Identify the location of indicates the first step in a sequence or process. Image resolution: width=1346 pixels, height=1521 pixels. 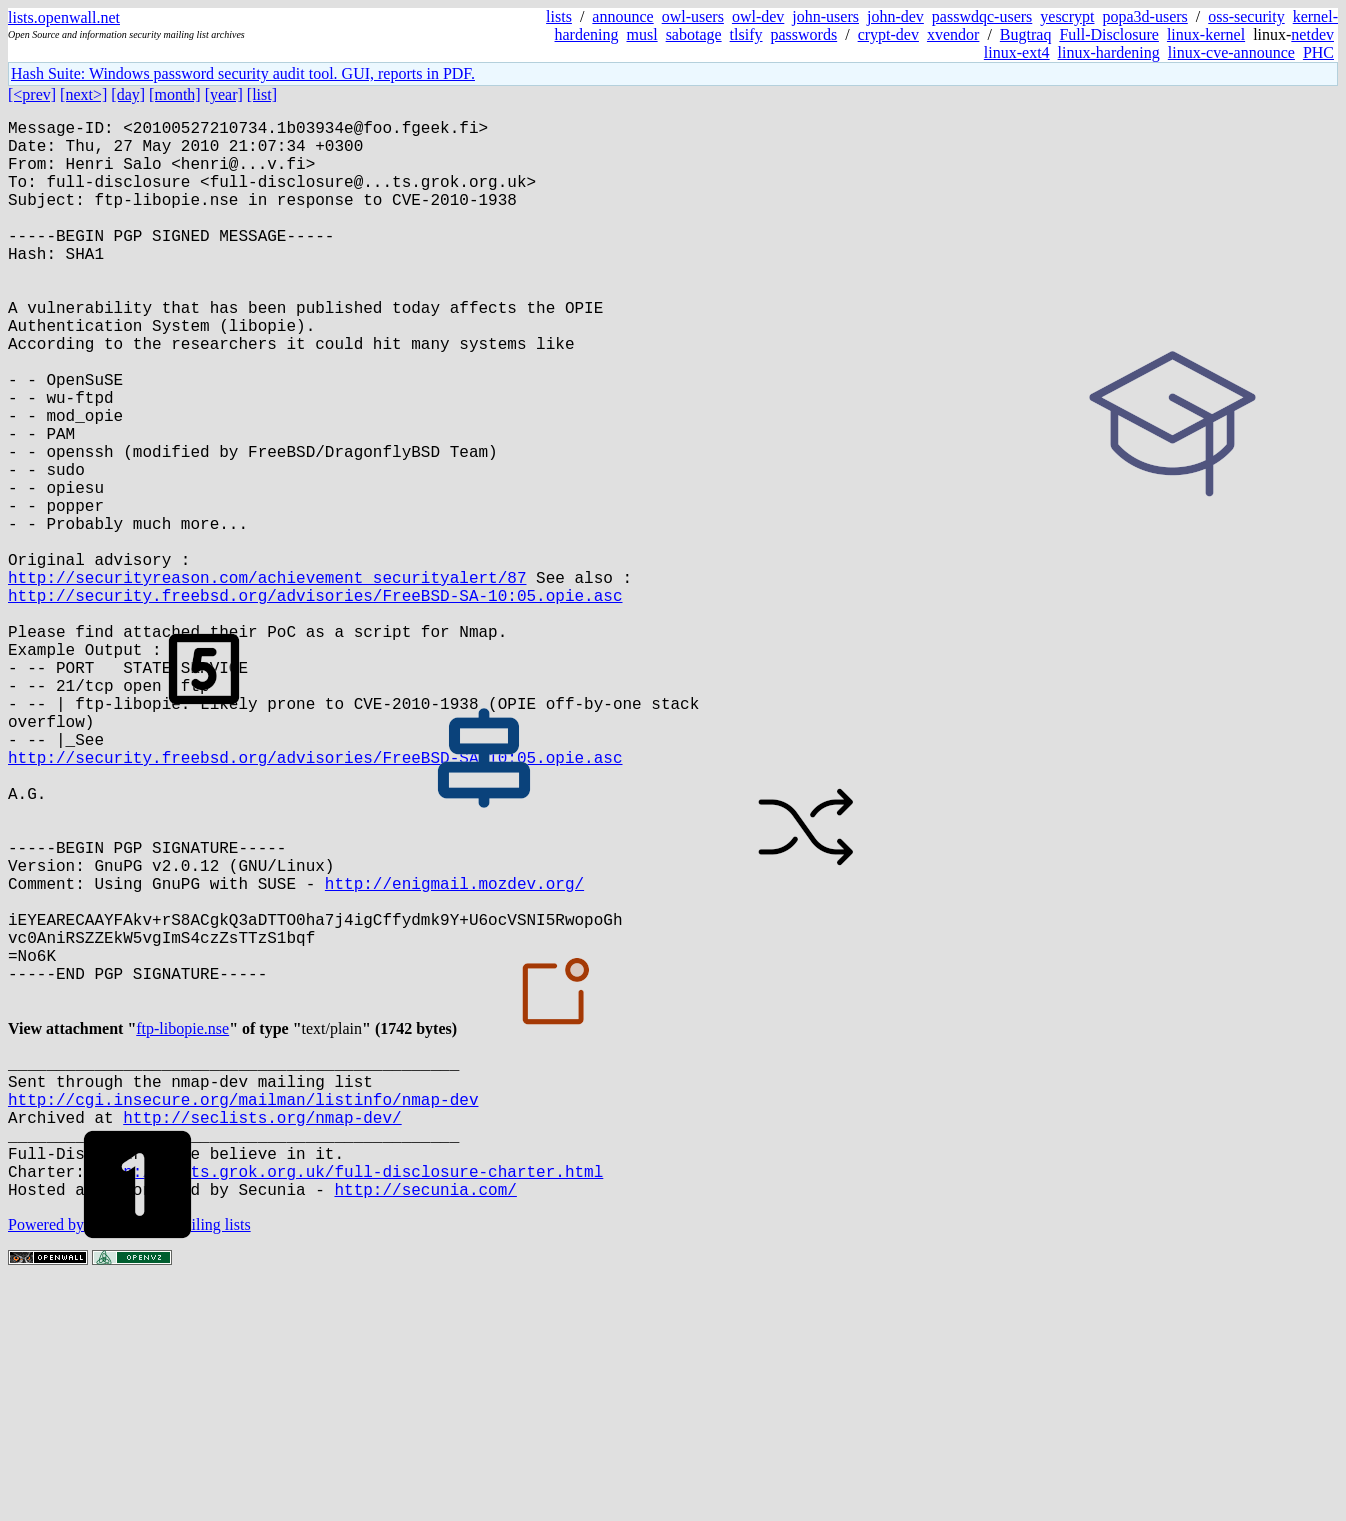
(137, 1184).